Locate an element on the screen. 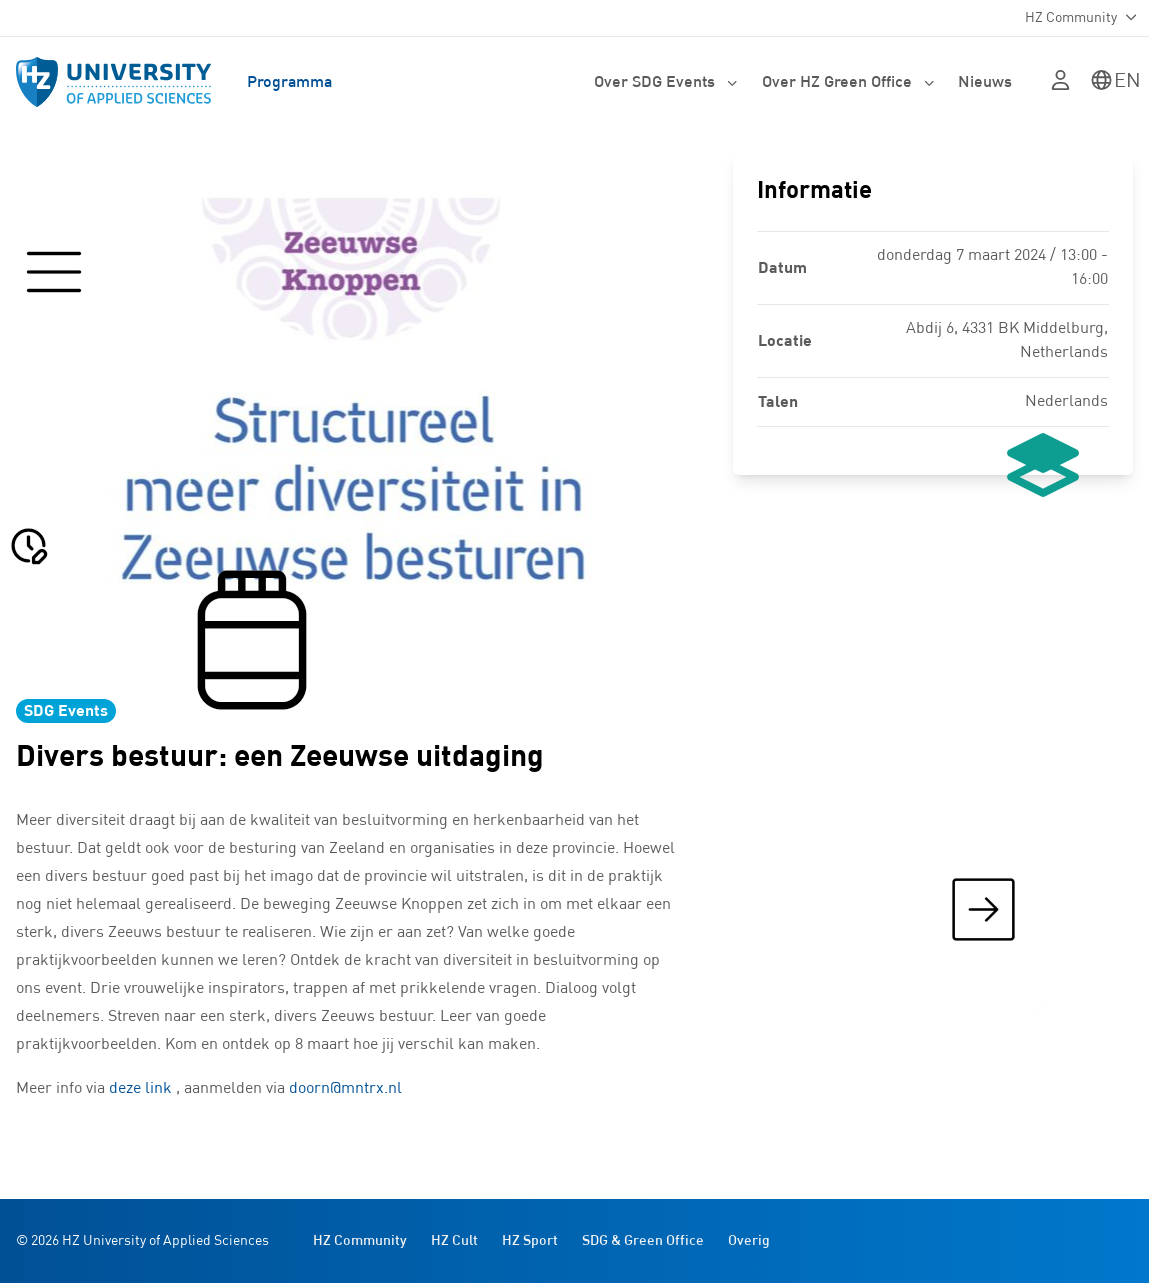  bring layer to front is located at coordinates (1043, 465).